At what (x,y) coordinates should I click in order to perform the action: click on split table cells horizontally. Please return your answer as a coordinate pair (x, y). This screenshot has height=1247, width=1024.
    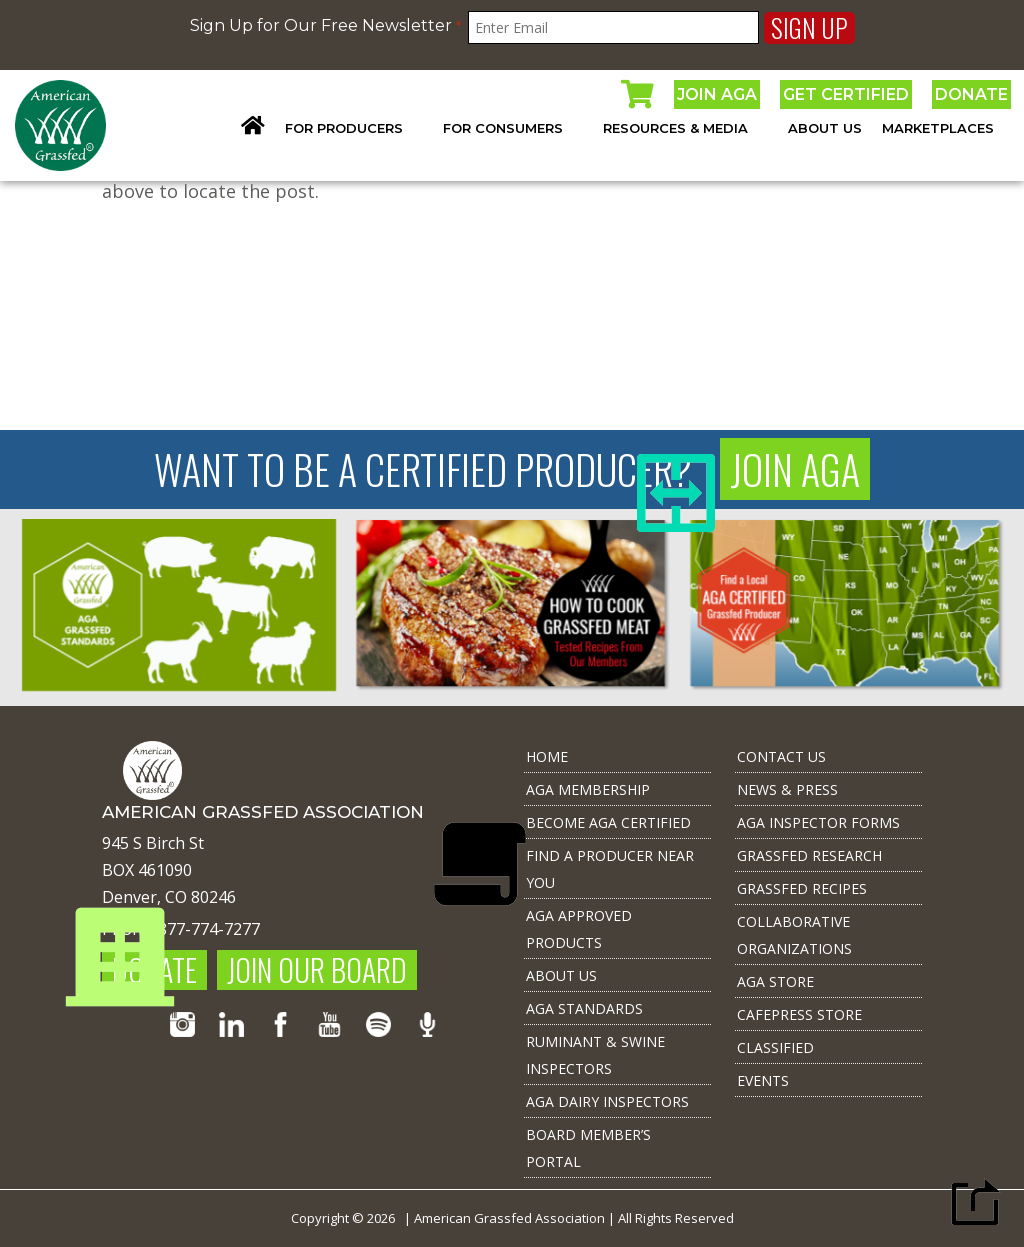
    Looking at the image, I should click on (676, 493).